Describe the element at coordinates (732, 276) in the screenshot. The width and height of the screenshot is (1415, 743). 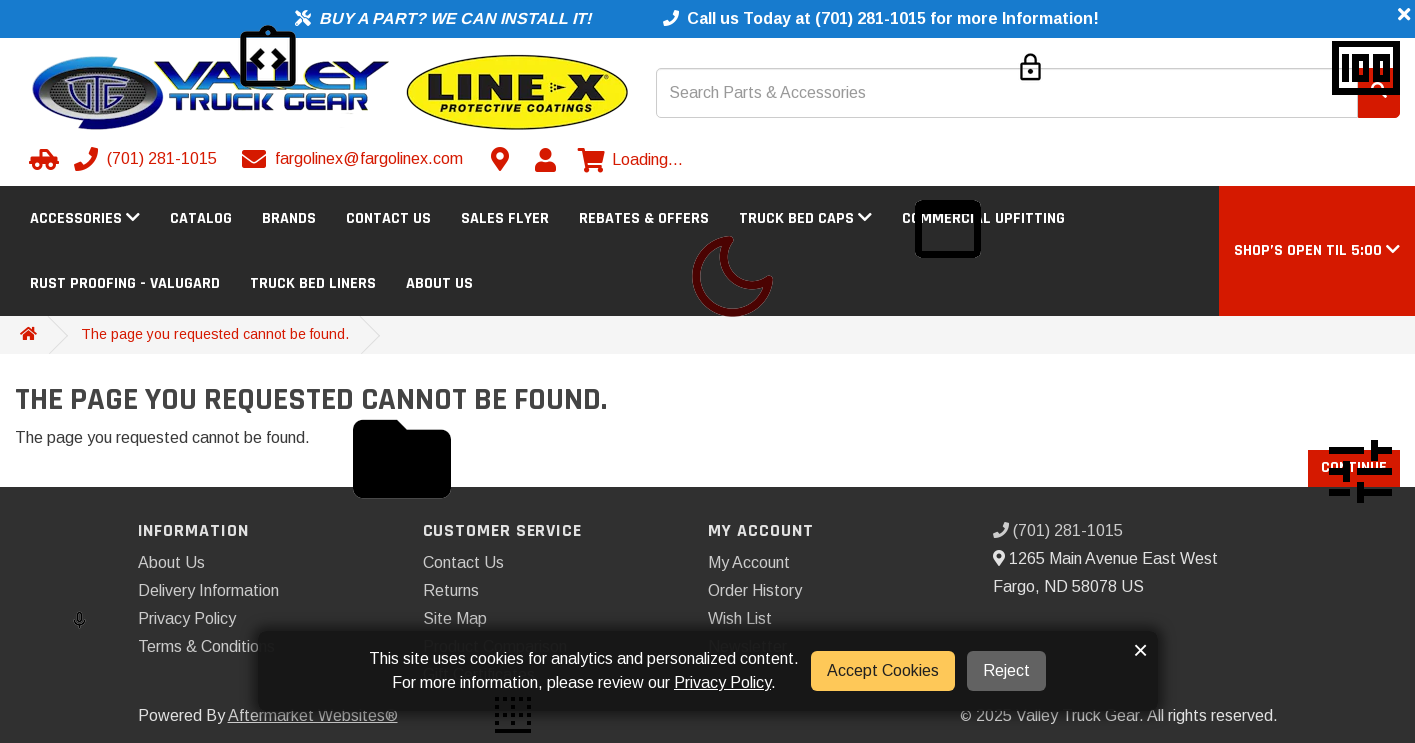
I see `toggle dark mode or night theme` at that location.